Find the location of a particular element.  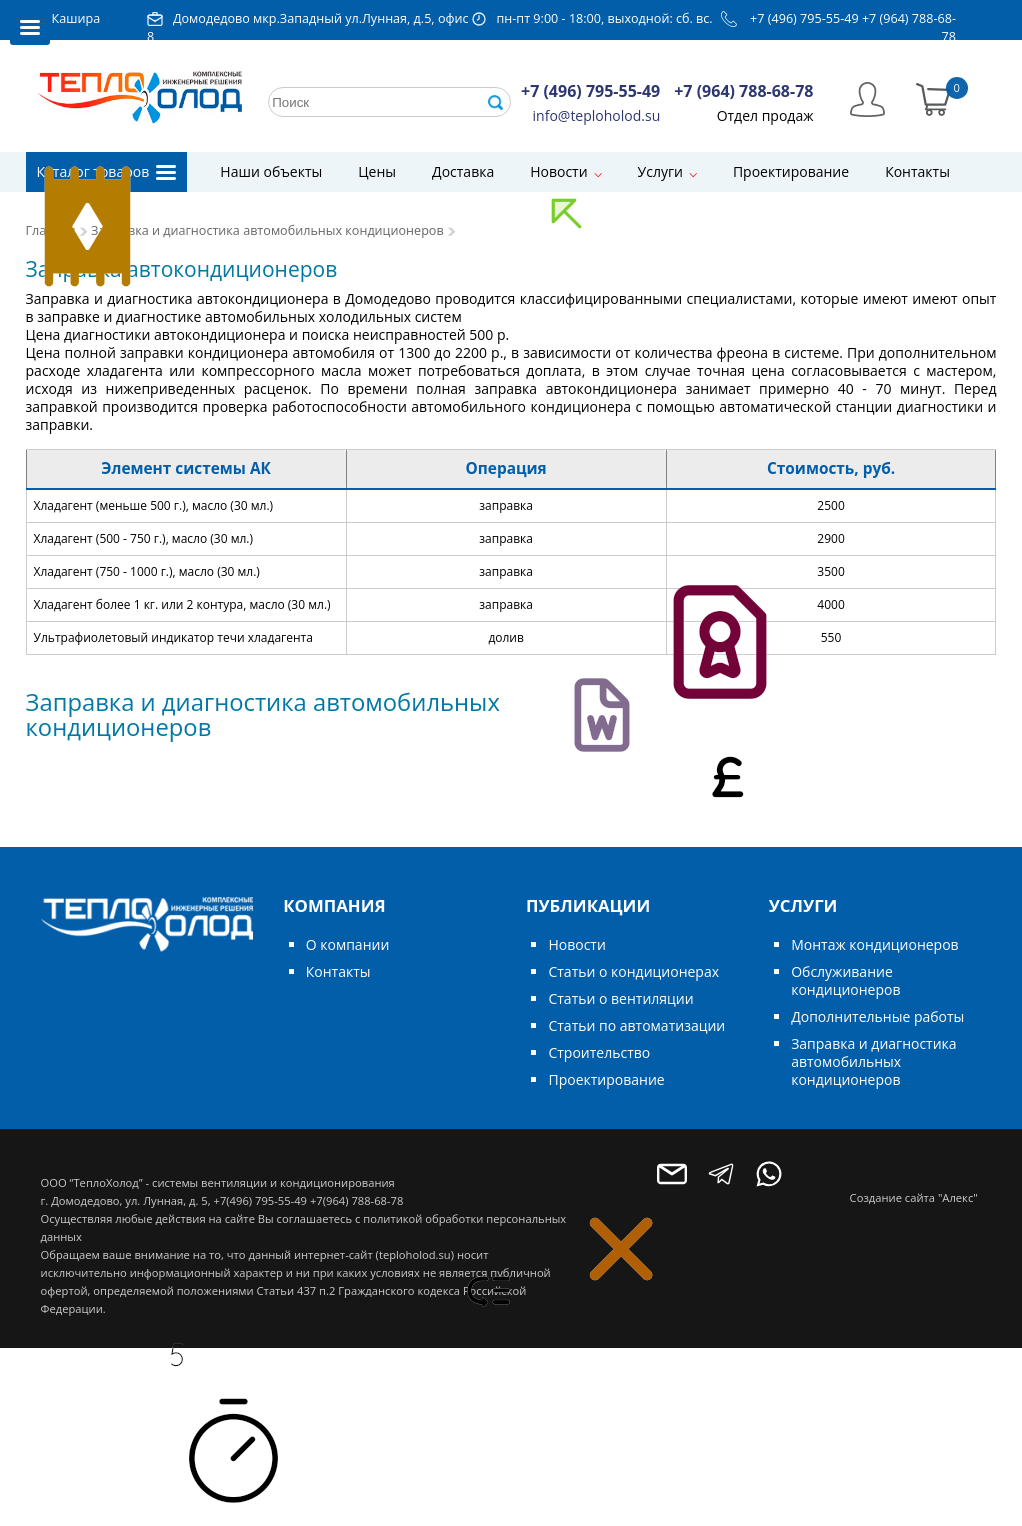

navigate back to previous screen is located at coordinates (566, 213).